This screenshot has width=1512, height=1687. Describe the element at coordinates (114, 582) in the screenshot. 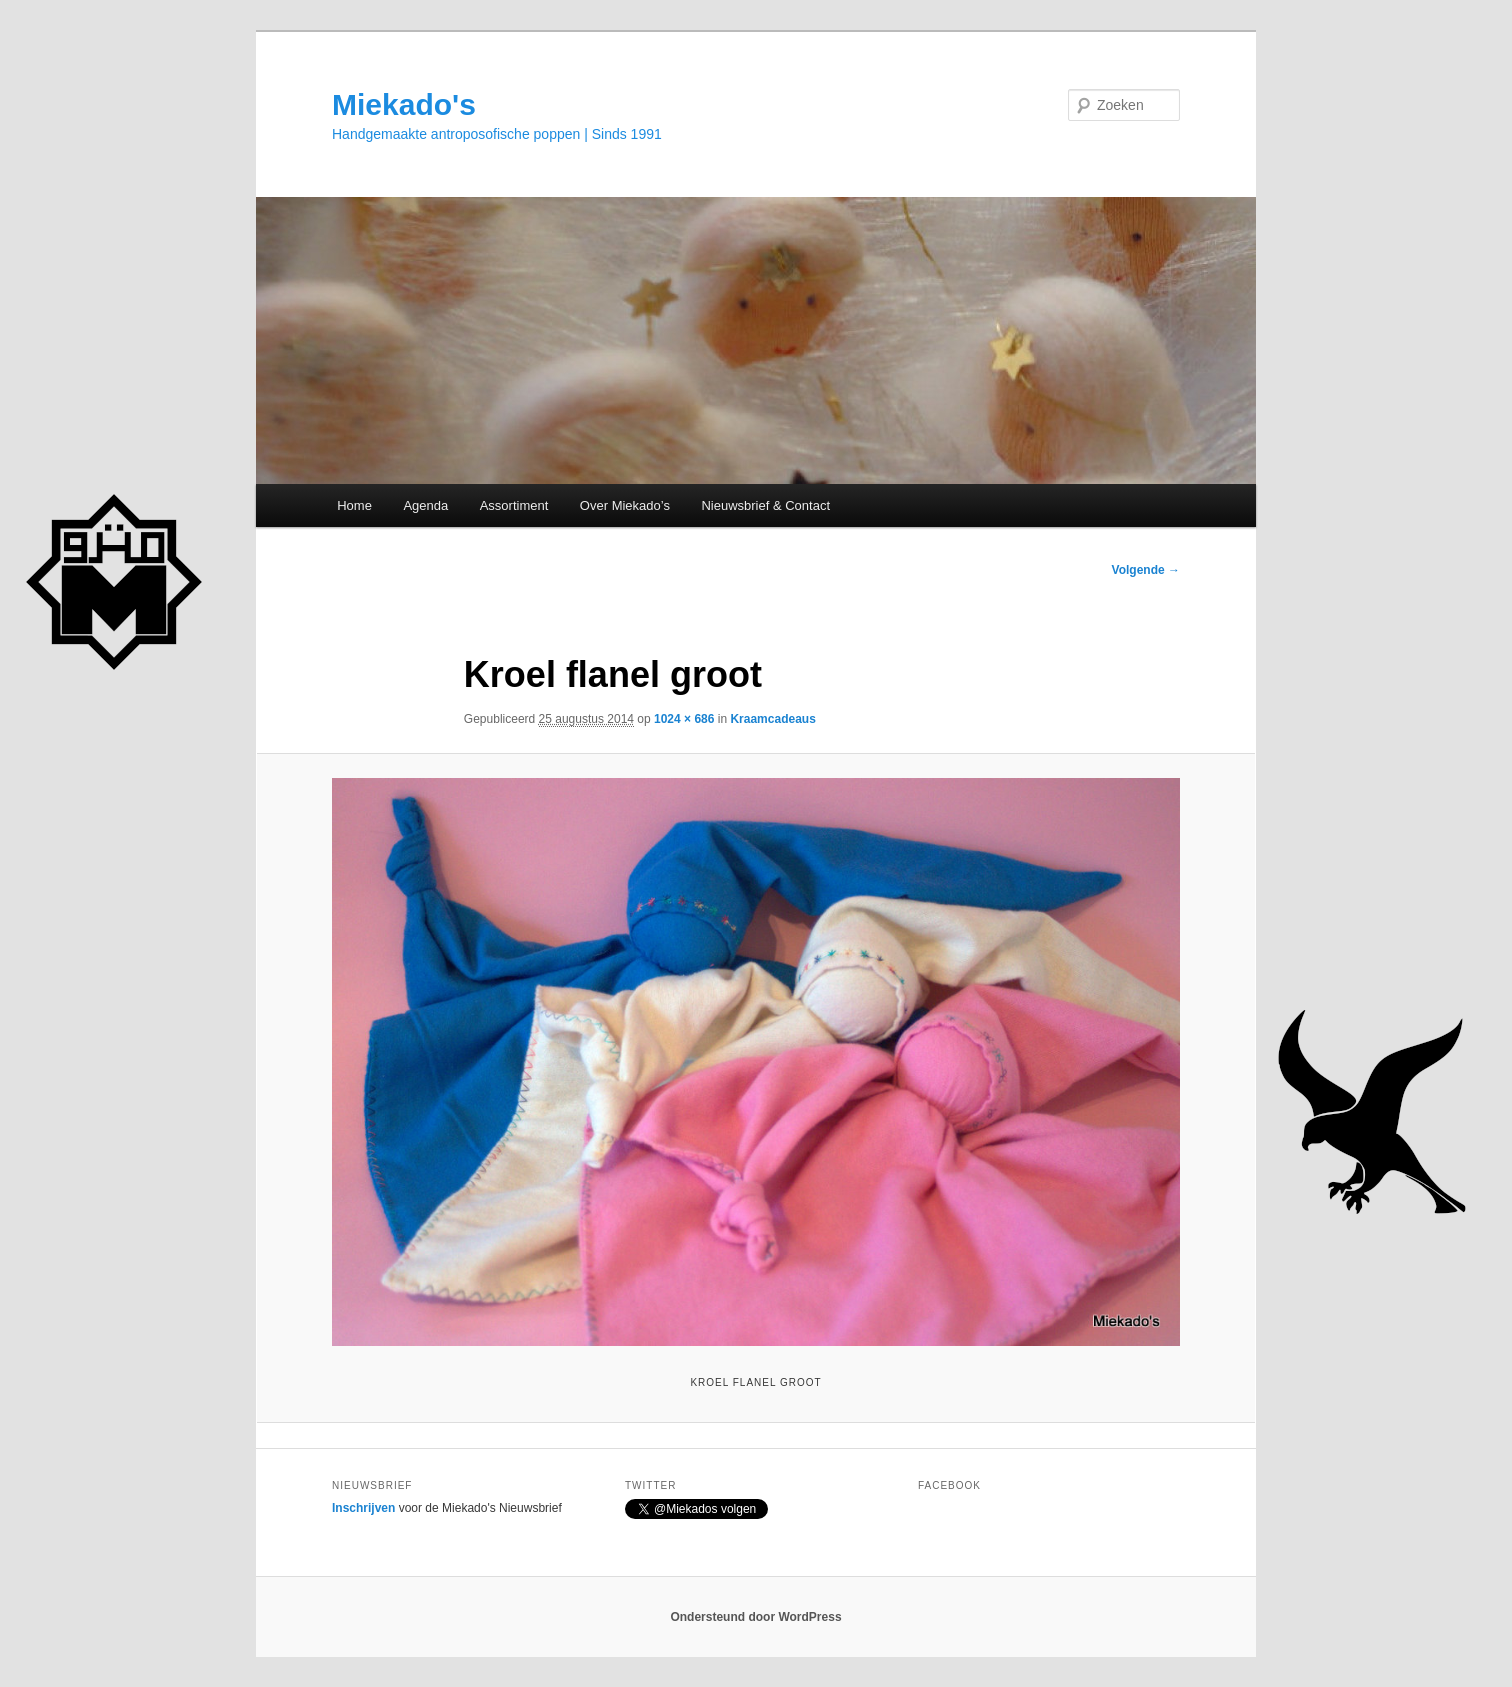

I see `cairo metro official app or service` at that location.